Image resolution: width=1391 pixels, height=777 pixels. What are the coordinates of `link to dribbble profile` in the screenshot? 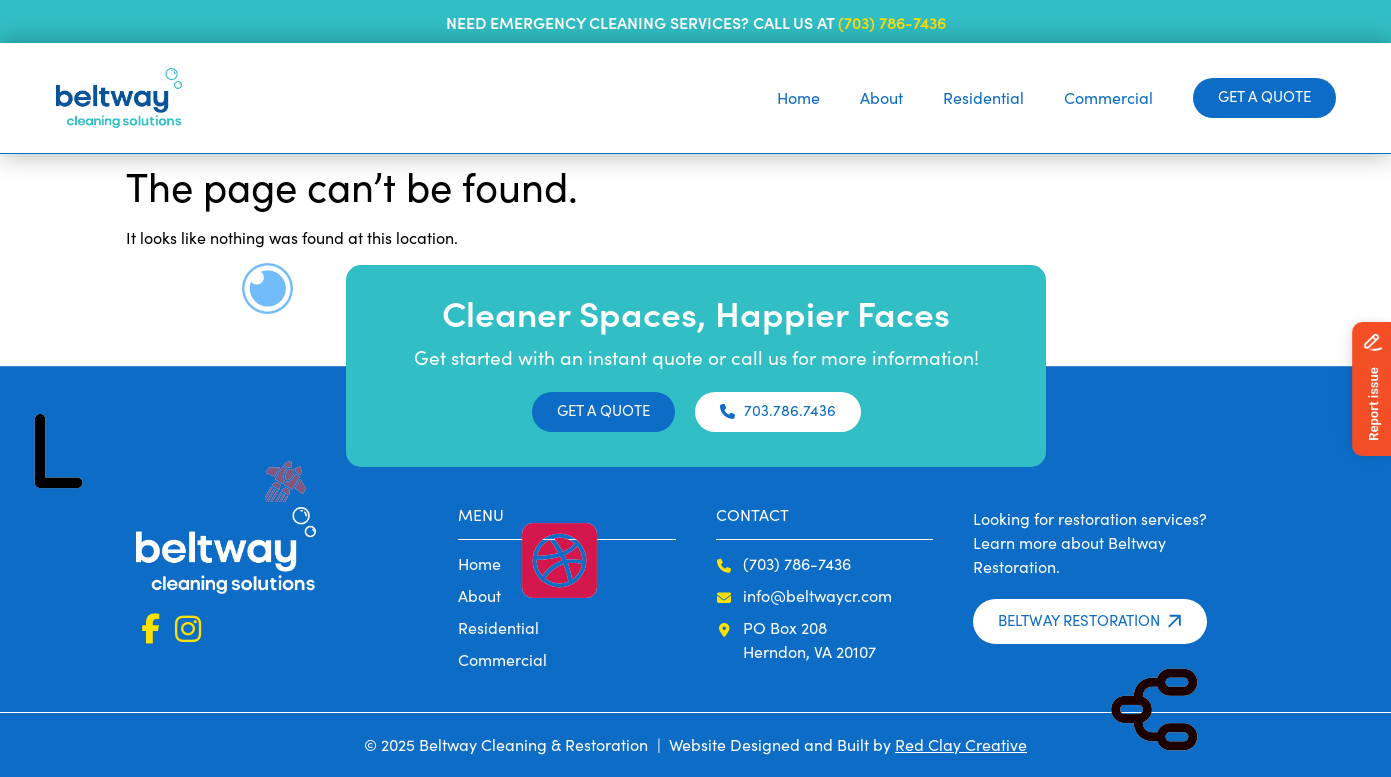 It's located at (559, 560).